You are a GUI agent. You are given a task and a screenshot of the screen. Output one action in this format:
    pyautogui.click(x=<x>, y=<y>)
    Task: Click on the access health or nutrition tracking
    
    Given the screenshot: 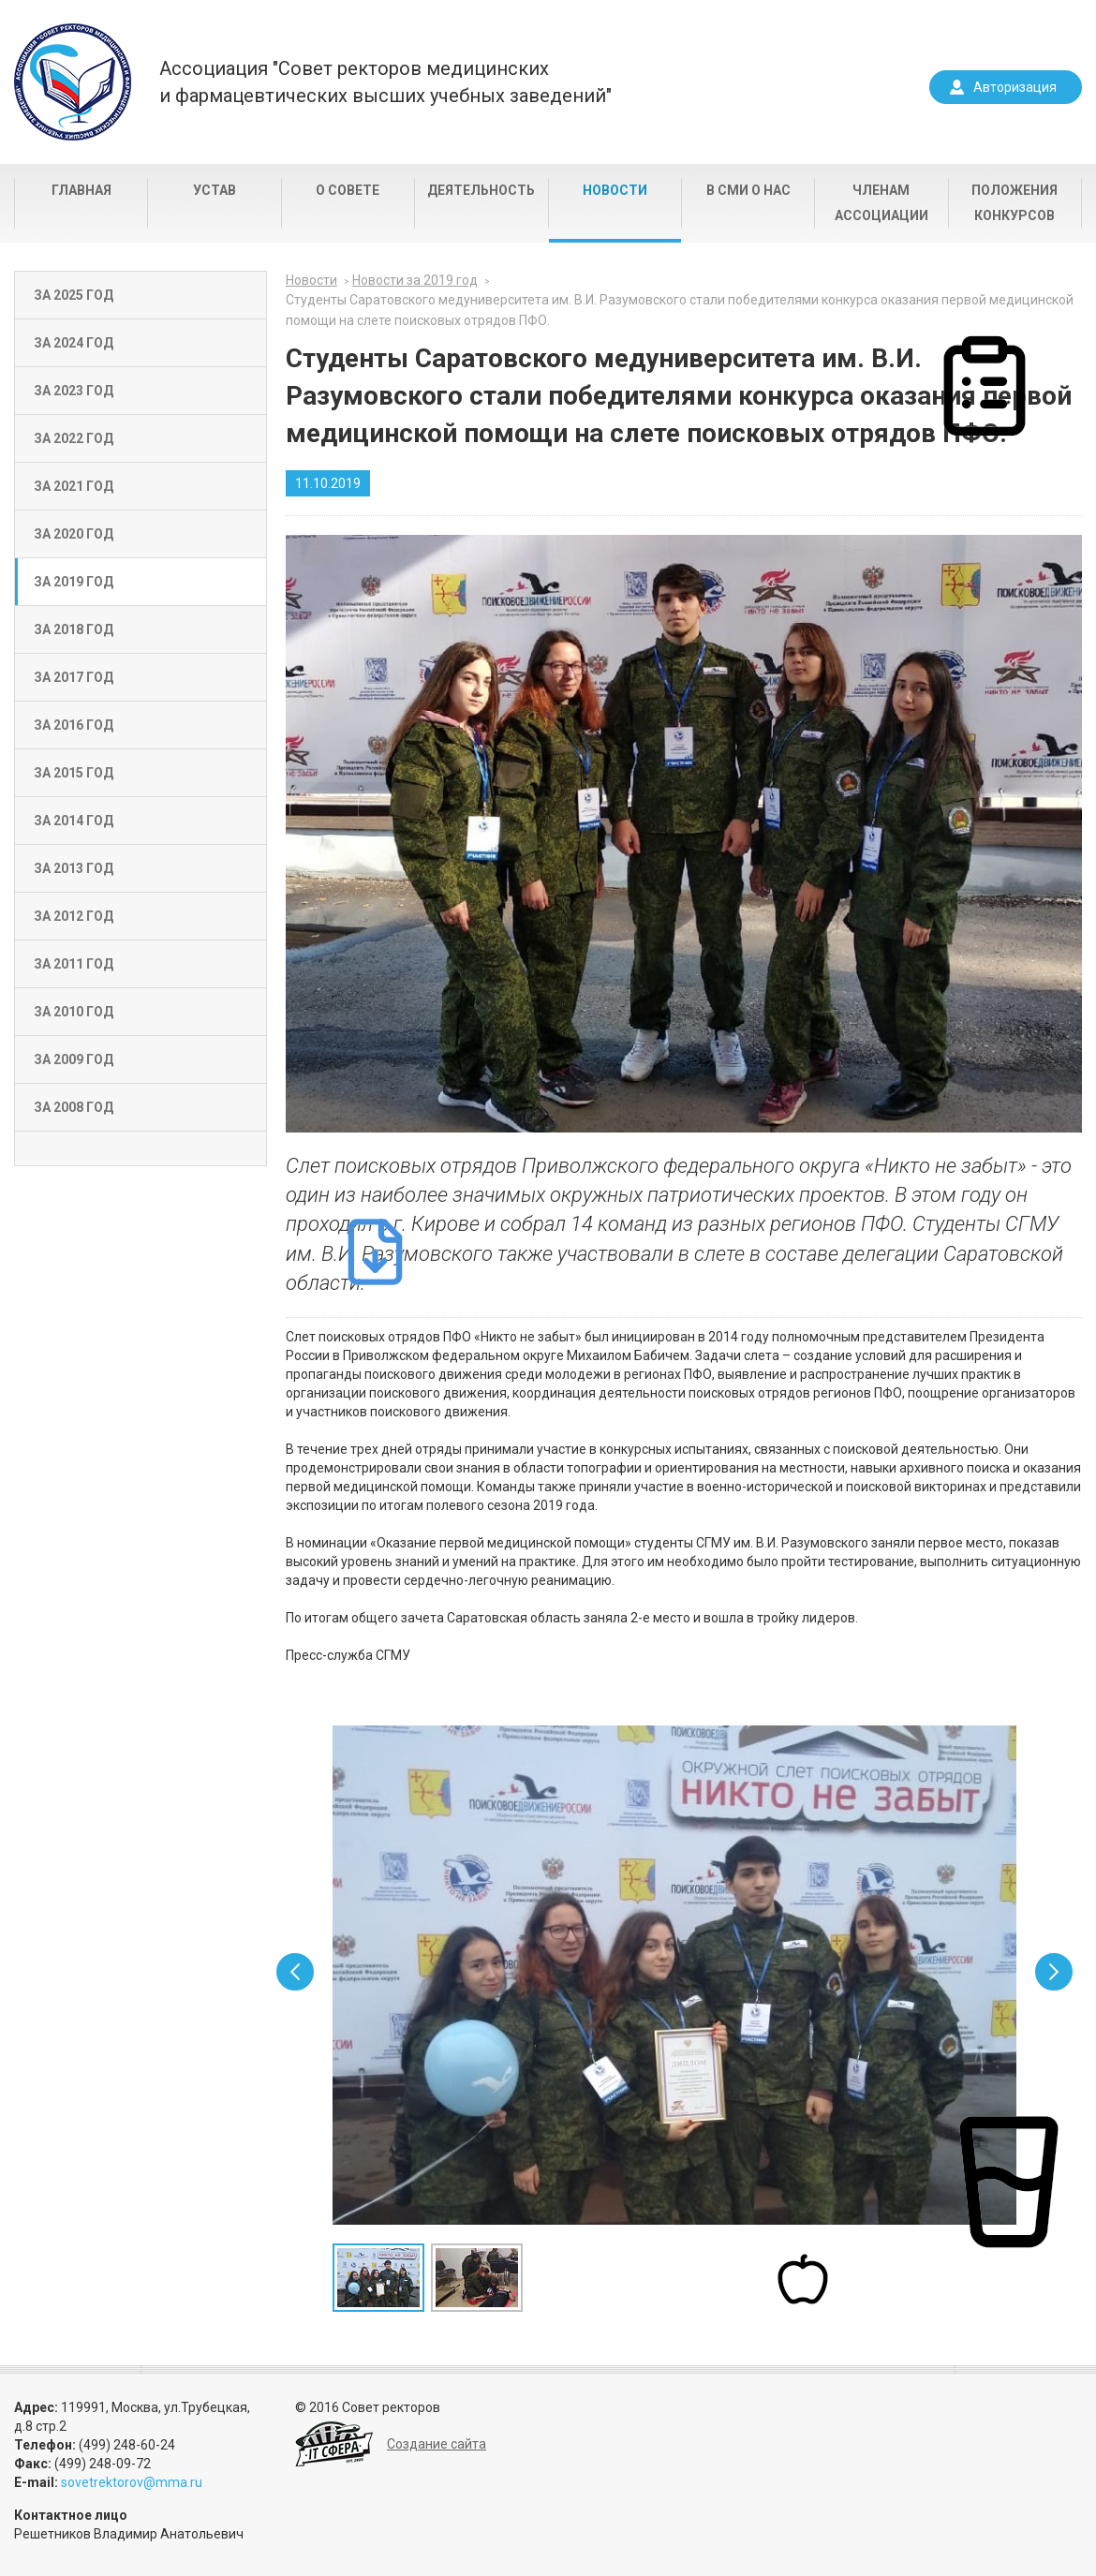 What is the action you would take?
    pyautogui.click(x=803, y=2279)
    